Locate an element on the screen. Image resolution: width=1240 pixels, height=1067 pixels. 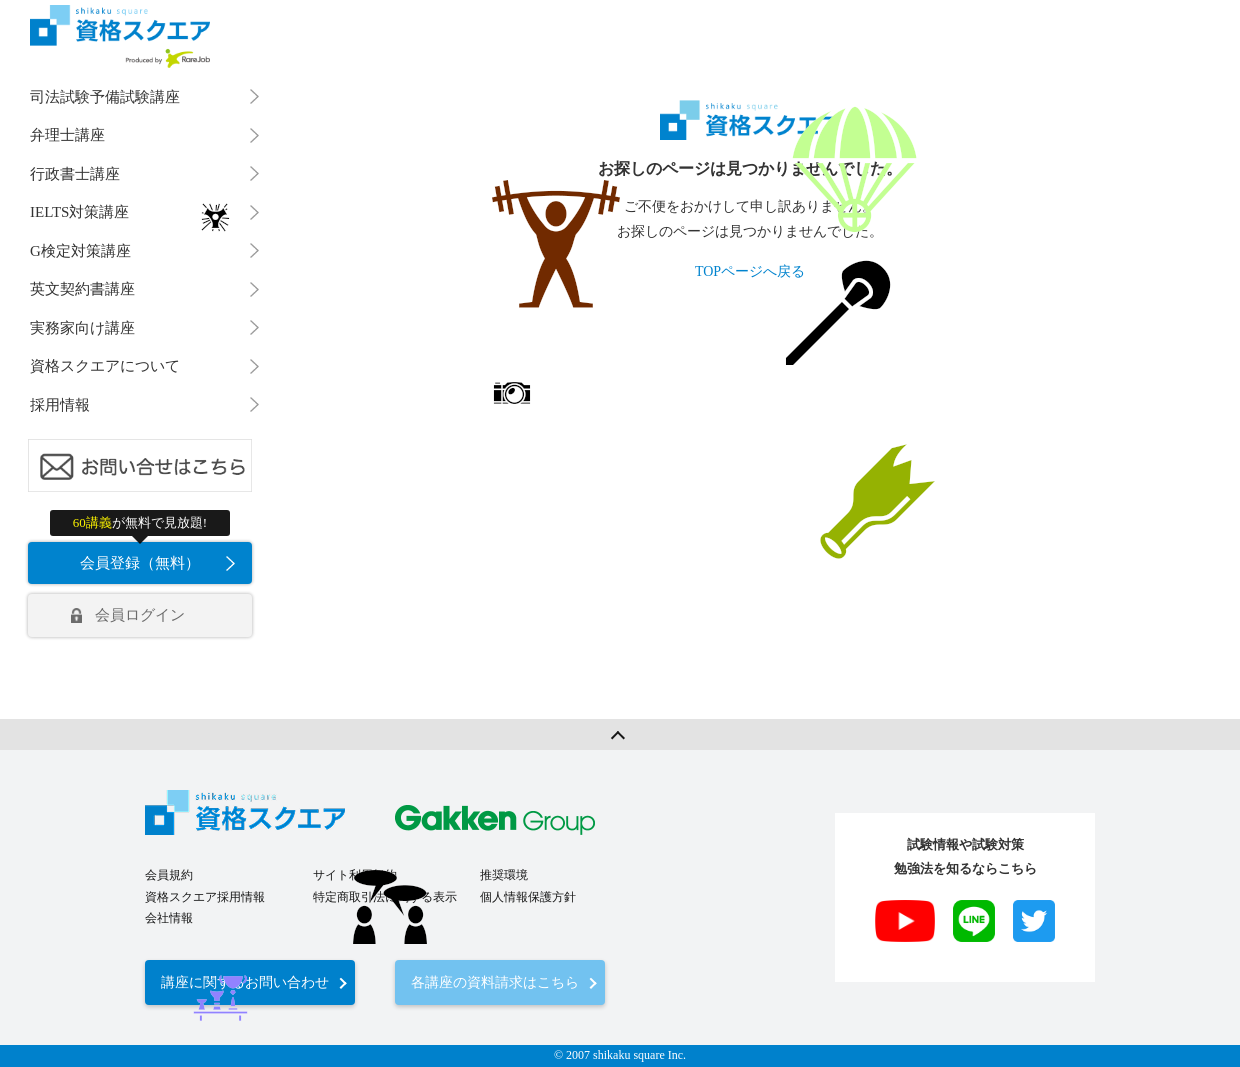
take a photo is located at coordinates (512, 393).